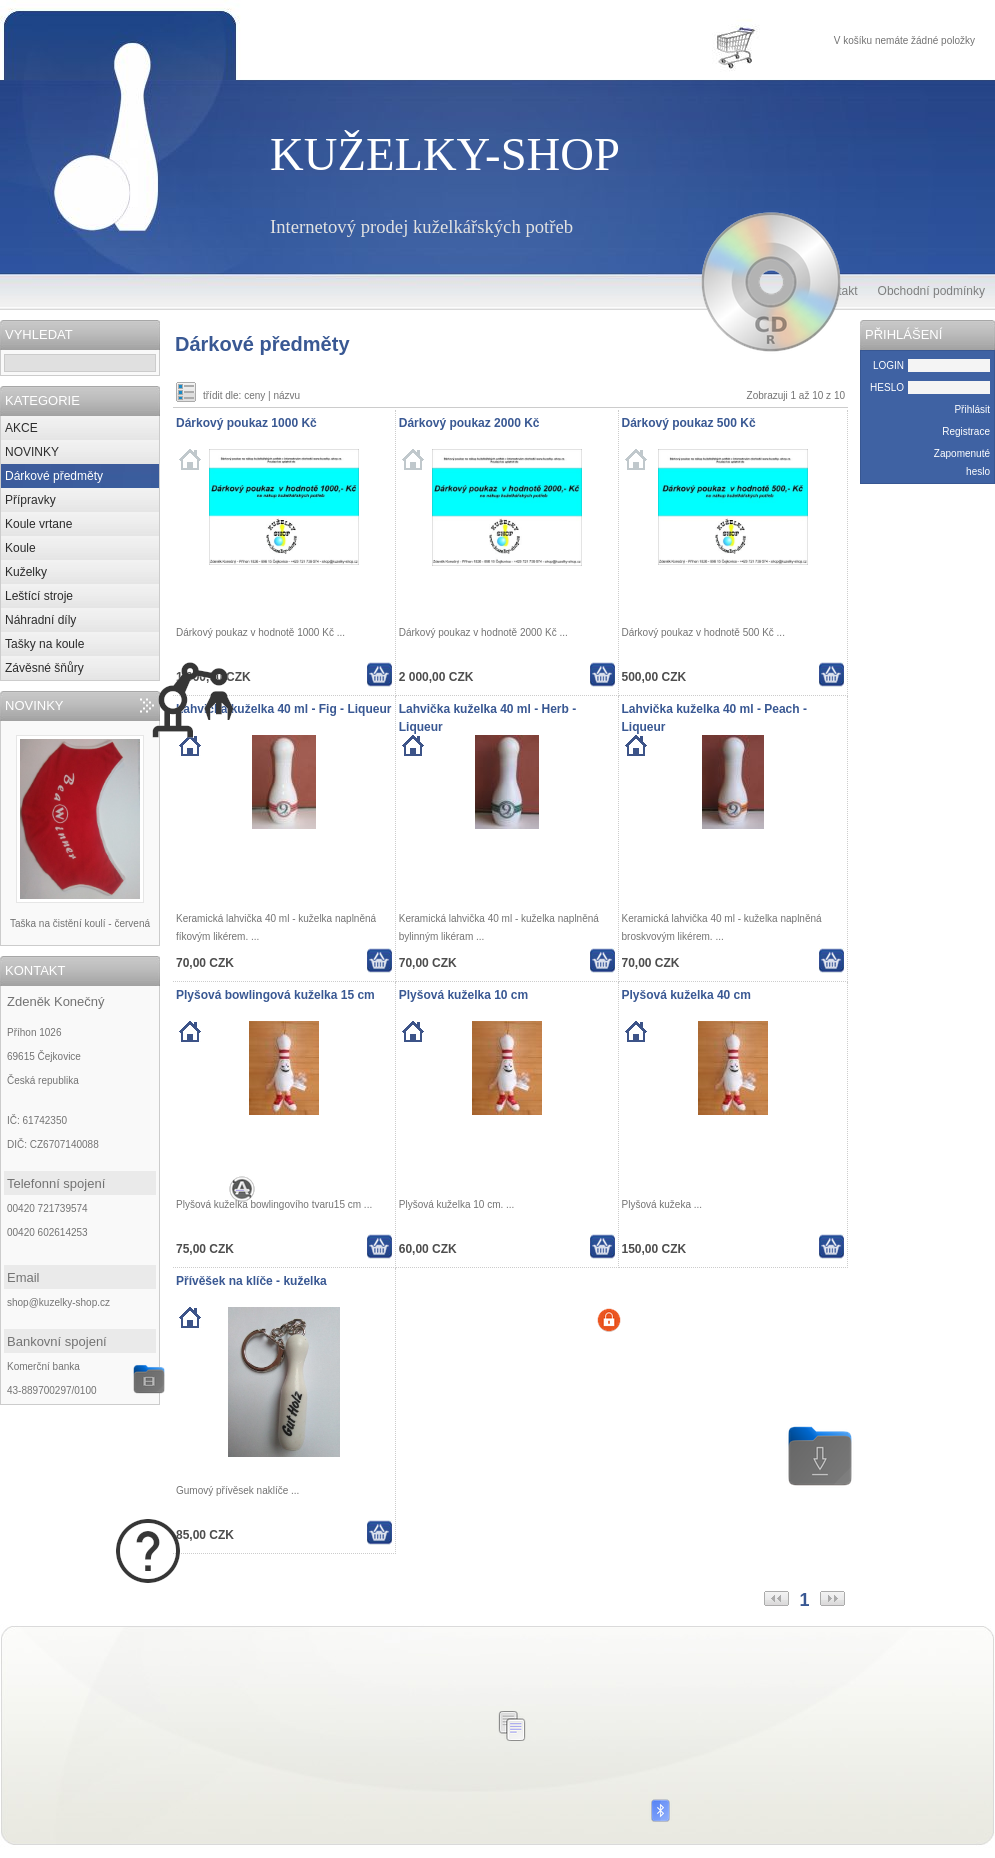 Image resolution: width=995 pixels, height=1858 pixels. Describe the element at coordinates (148, 1551) in the screenshot. I see `access help or support documentation` at that location.